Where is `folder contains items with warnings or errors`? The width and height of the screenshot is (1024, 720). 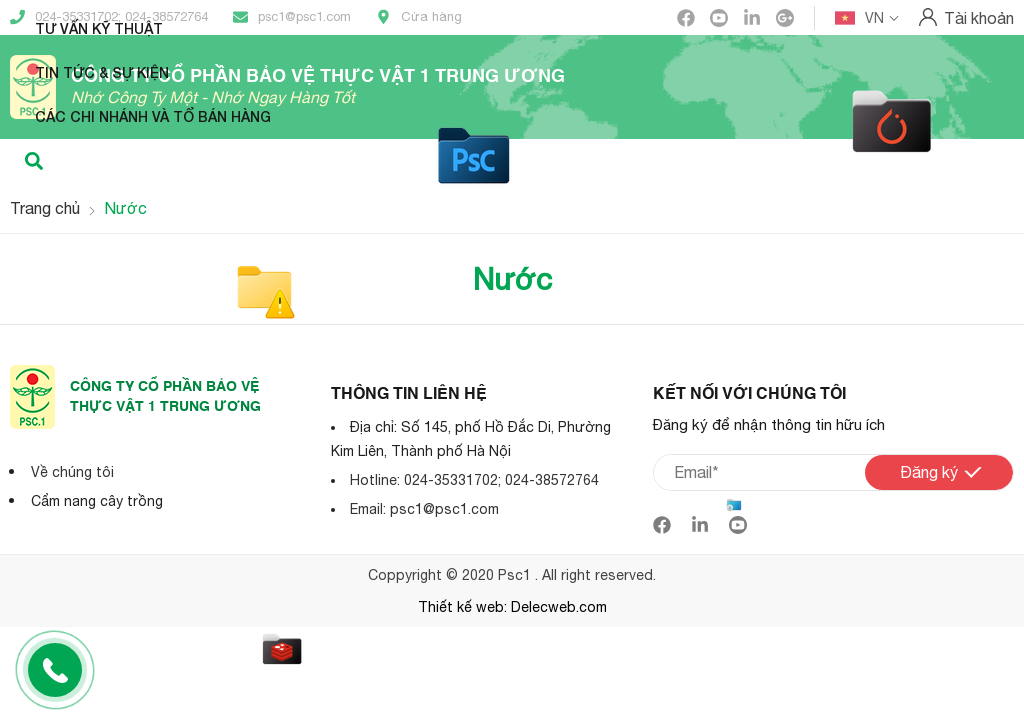
folder contains items with warnings or errors is located at coordinates (264, 288).